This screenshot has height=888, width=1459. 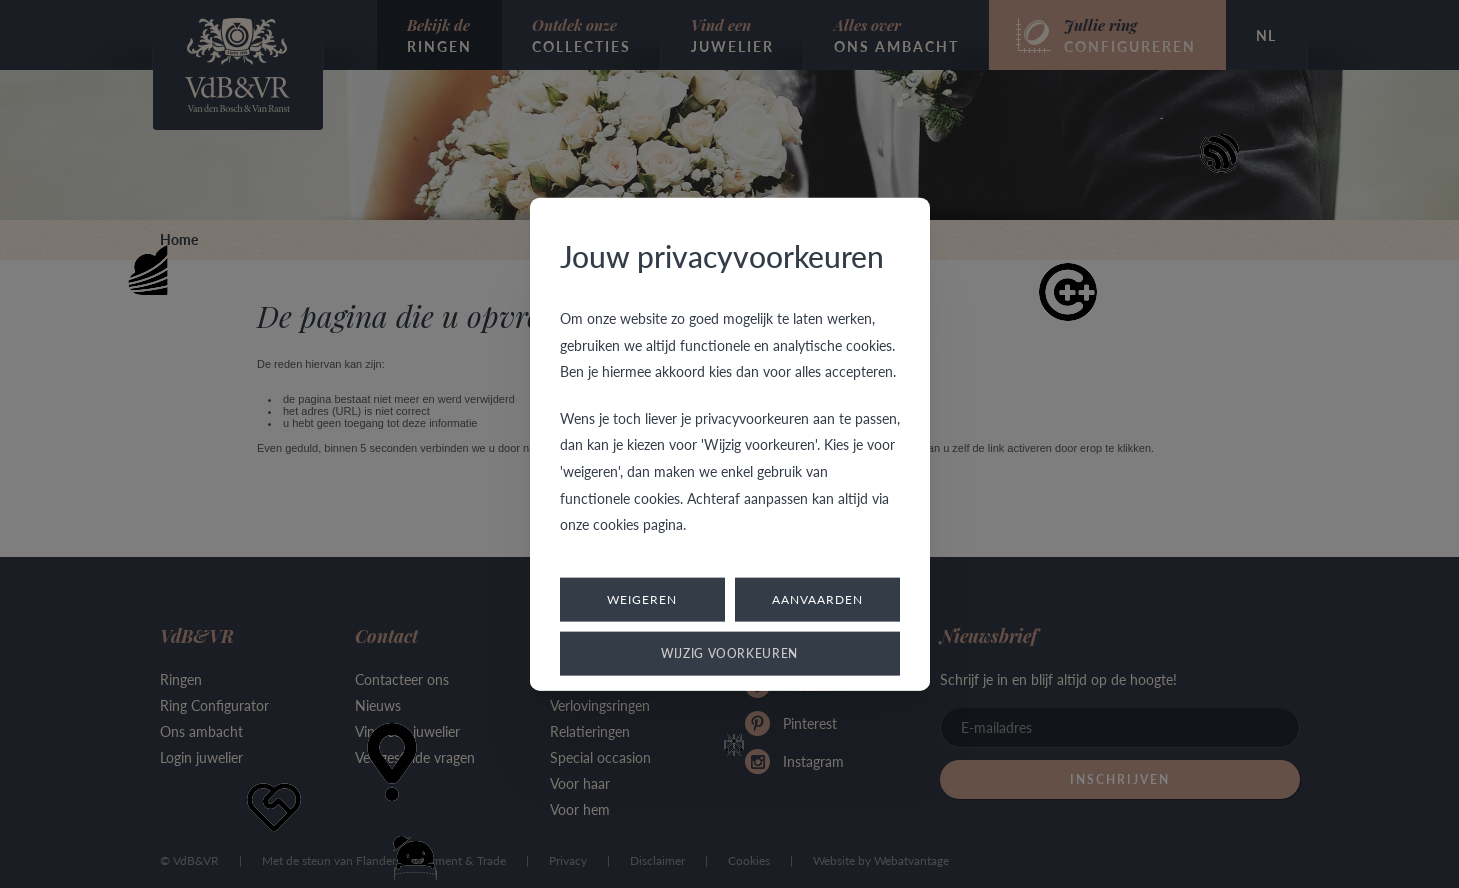 I want to click on open perplexity ai app, so click(x=734, y=745).